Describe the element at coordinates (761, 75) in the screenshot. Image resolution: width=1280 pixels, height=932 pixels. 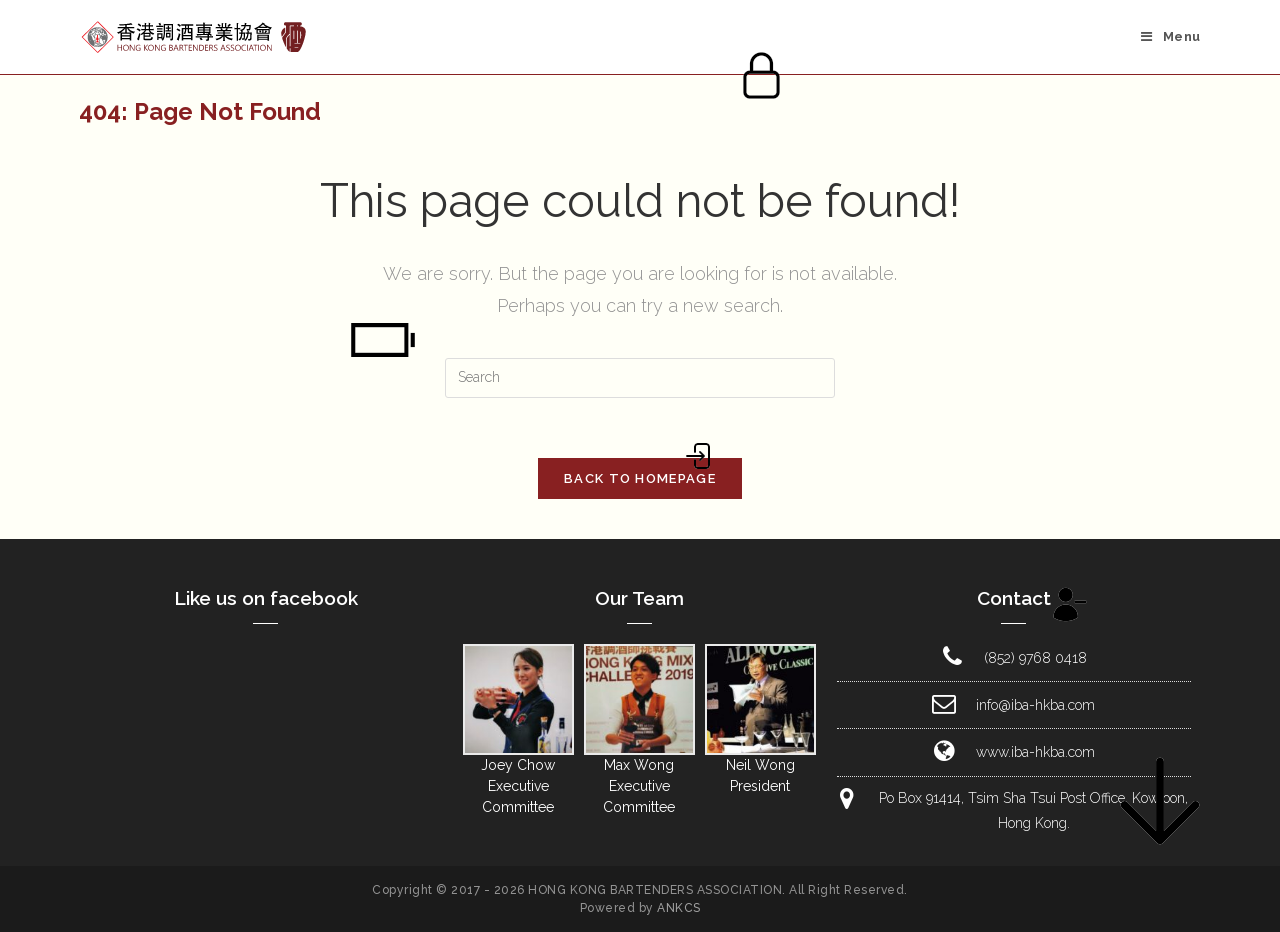
I see `indicates a locked or secured item` at that location.